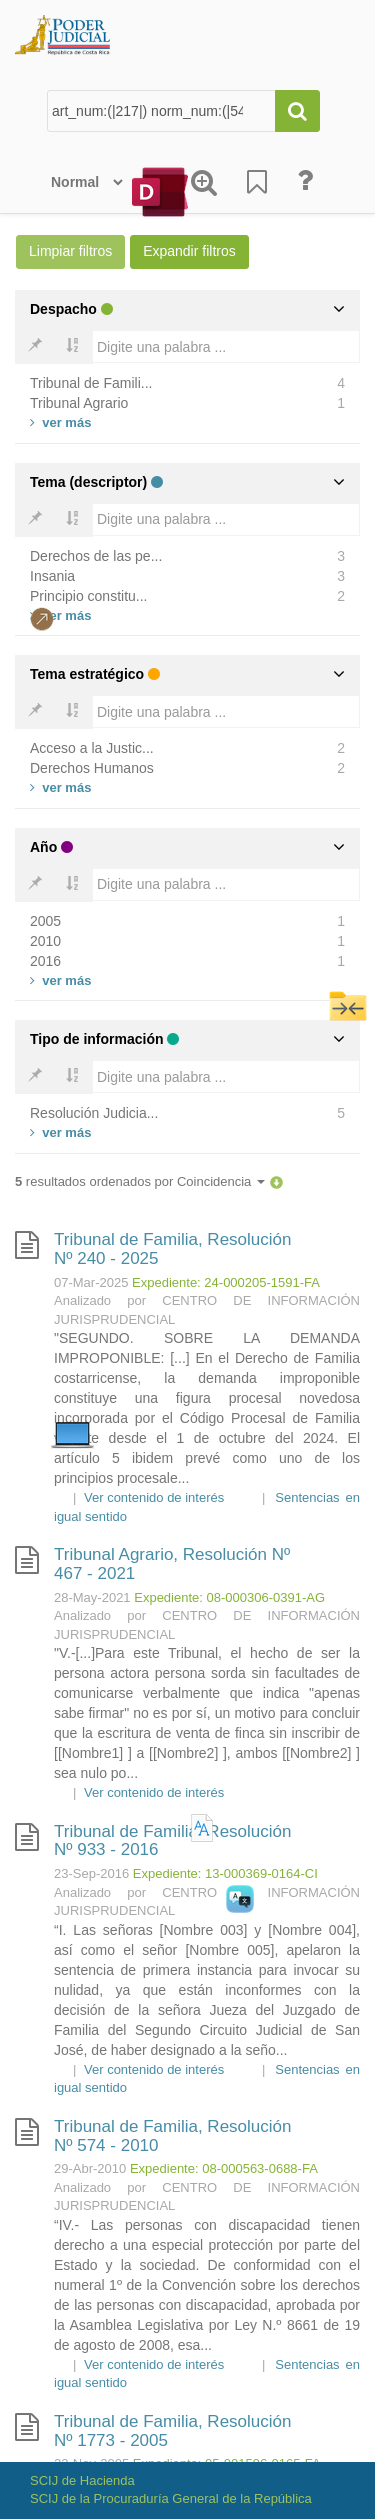 Image resolution: width=375 pixels, height=2519 pixels. What do you see at coordinates (72, 1431) in the screenshot?
I see `represents this device in system settings or finder` at bounding box center [72, 1431].